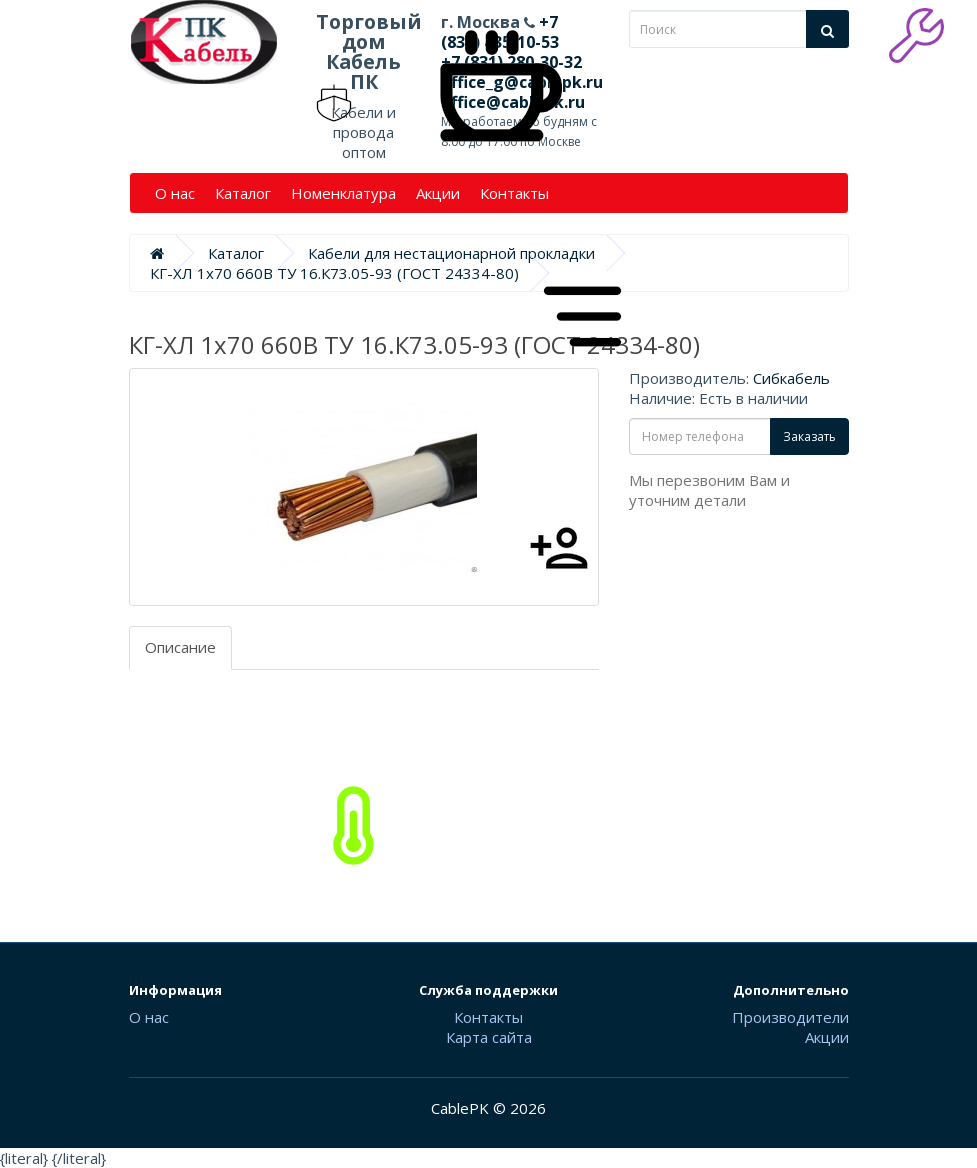  Describe the element at coordinates (496, 90) in the screenshot. I see `find nearby coffee shops or cafes` at that location.